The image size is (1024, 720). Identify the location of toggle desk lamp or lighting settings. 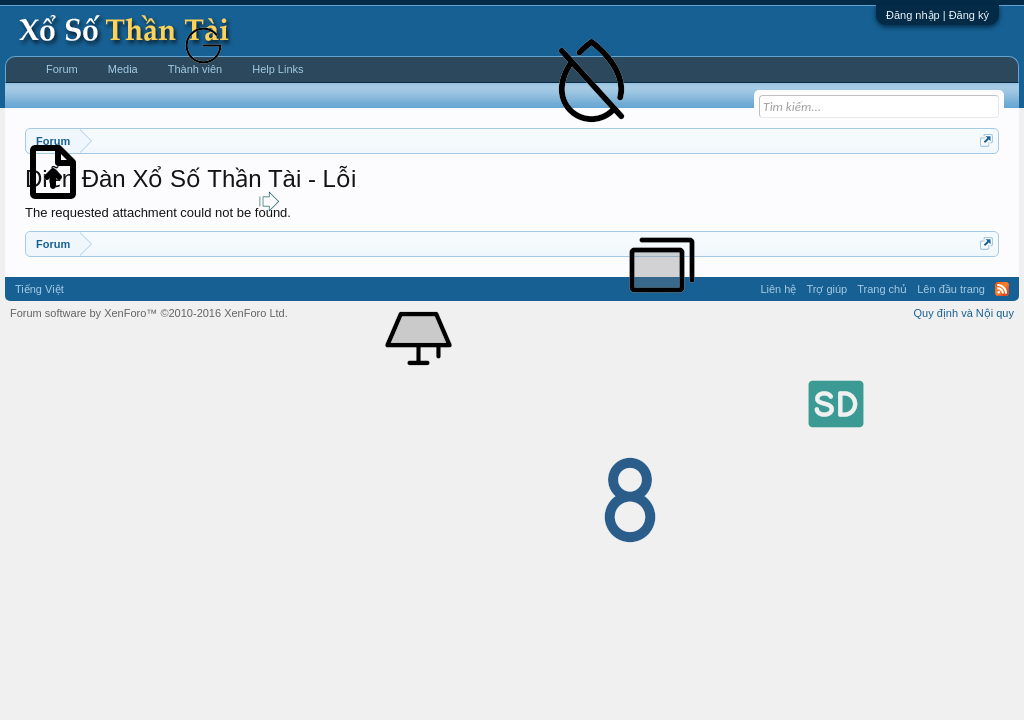
(418, 338).